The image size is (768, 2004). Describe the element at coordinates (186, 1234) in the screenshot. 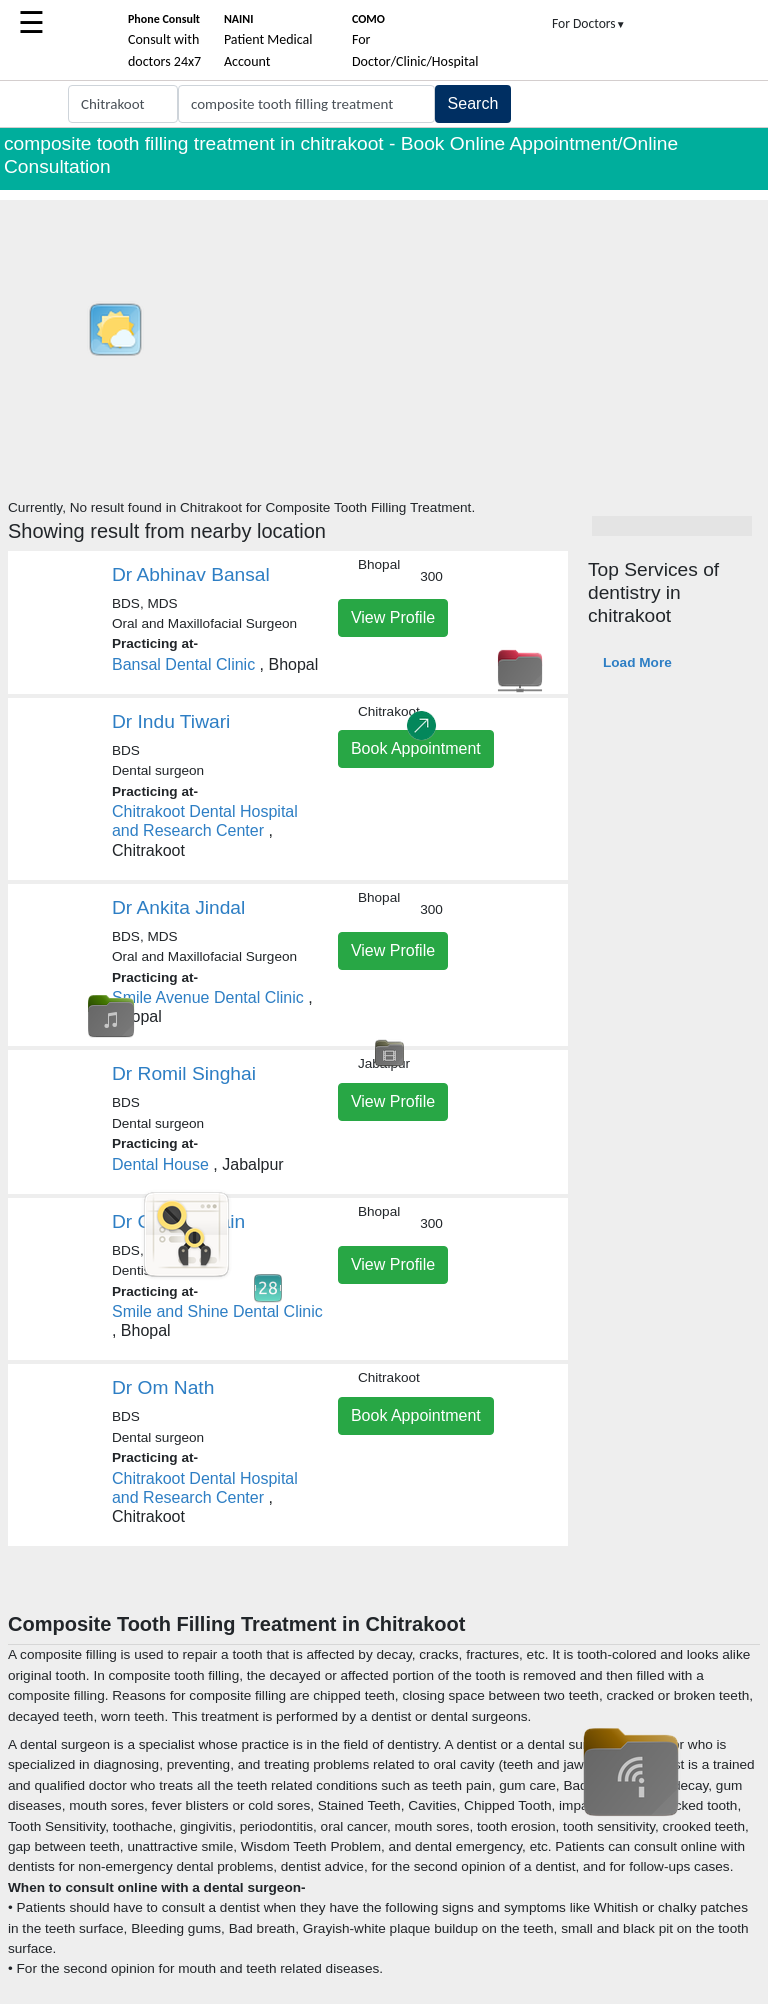

I see `open GNOME Builder development environment` at that location.